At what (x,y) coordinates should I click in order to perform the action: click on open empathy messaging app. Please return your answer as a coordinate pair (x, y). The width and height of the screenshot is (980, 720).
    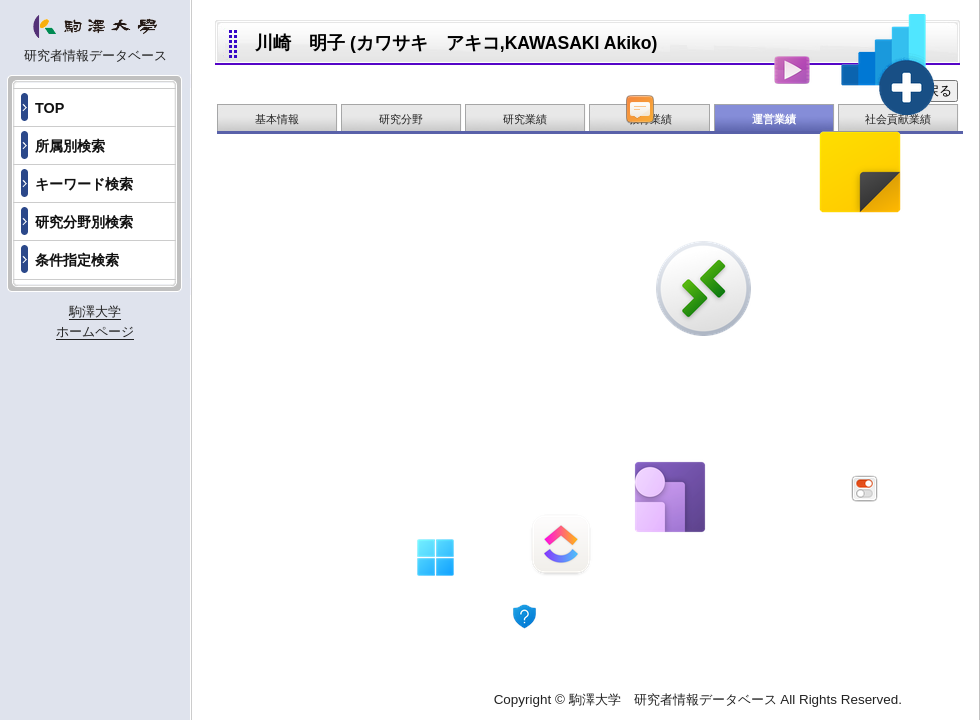
    Looking at the image, I should click on (640, 109).